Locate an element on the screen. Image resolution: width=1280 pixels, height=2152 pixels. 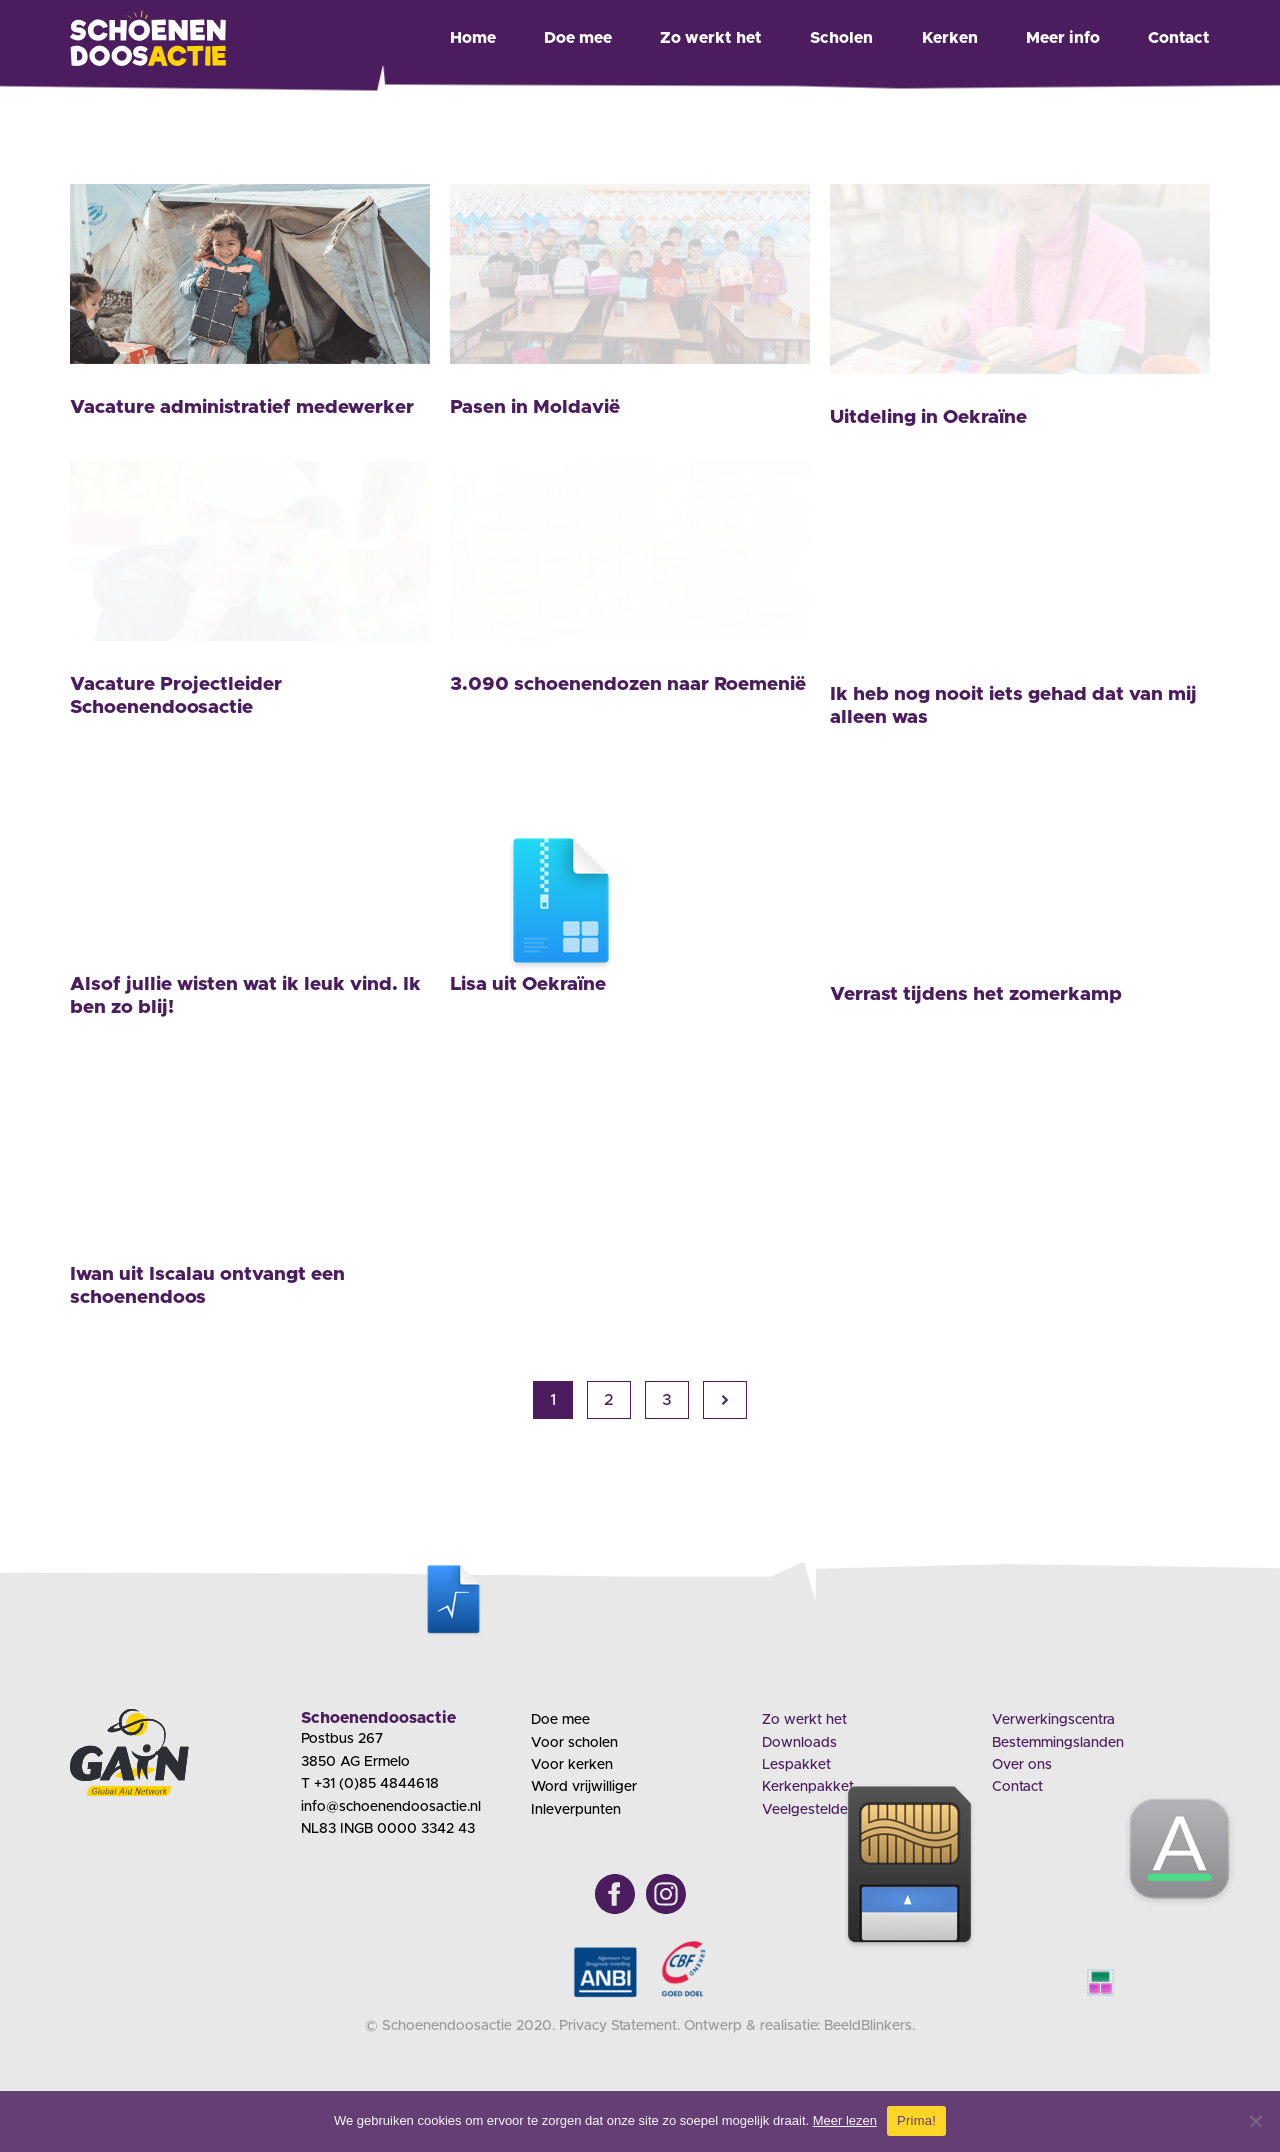
windows imaging format archive file is located at coordinates (561, 903).